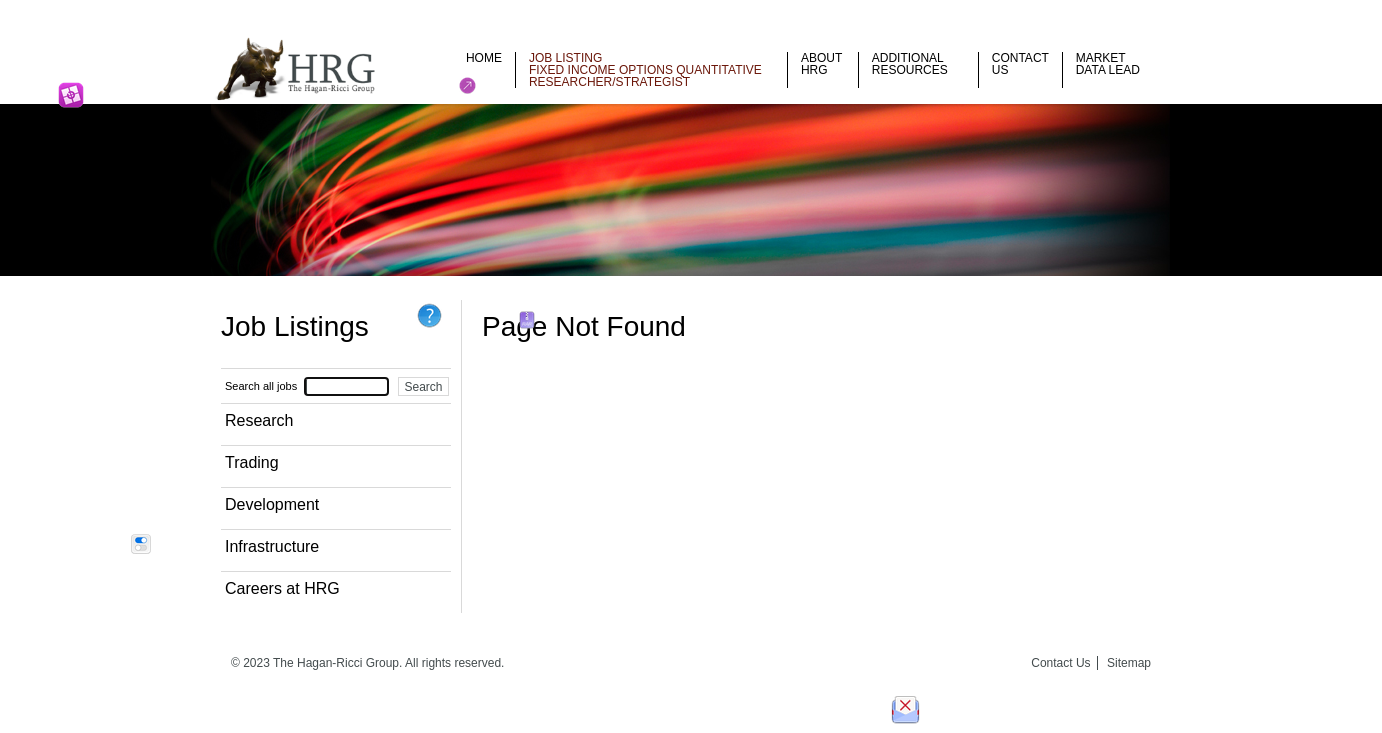 The width and height of the screenshot is (1382, 733). Describe the element at coordinates (467, 85) in the screenshot. I see `indicates a symbolic link or shortcut to another file` at that location.